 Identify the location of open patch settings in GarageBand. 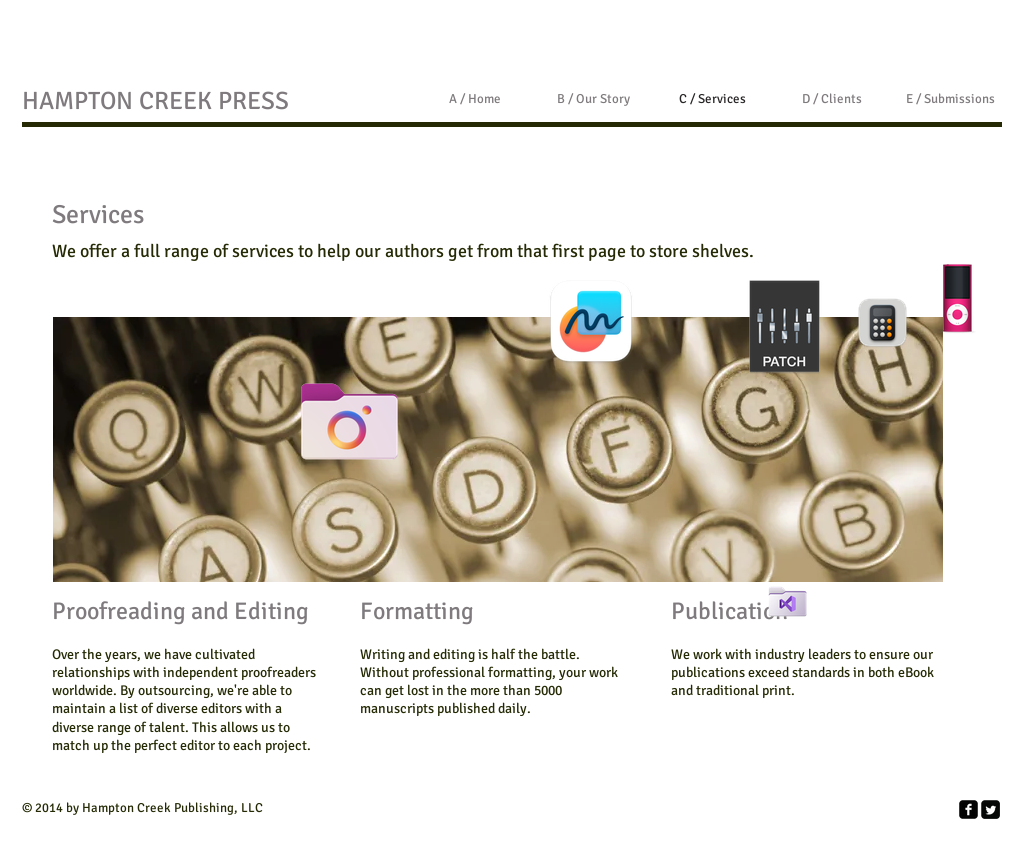
(784, 328).